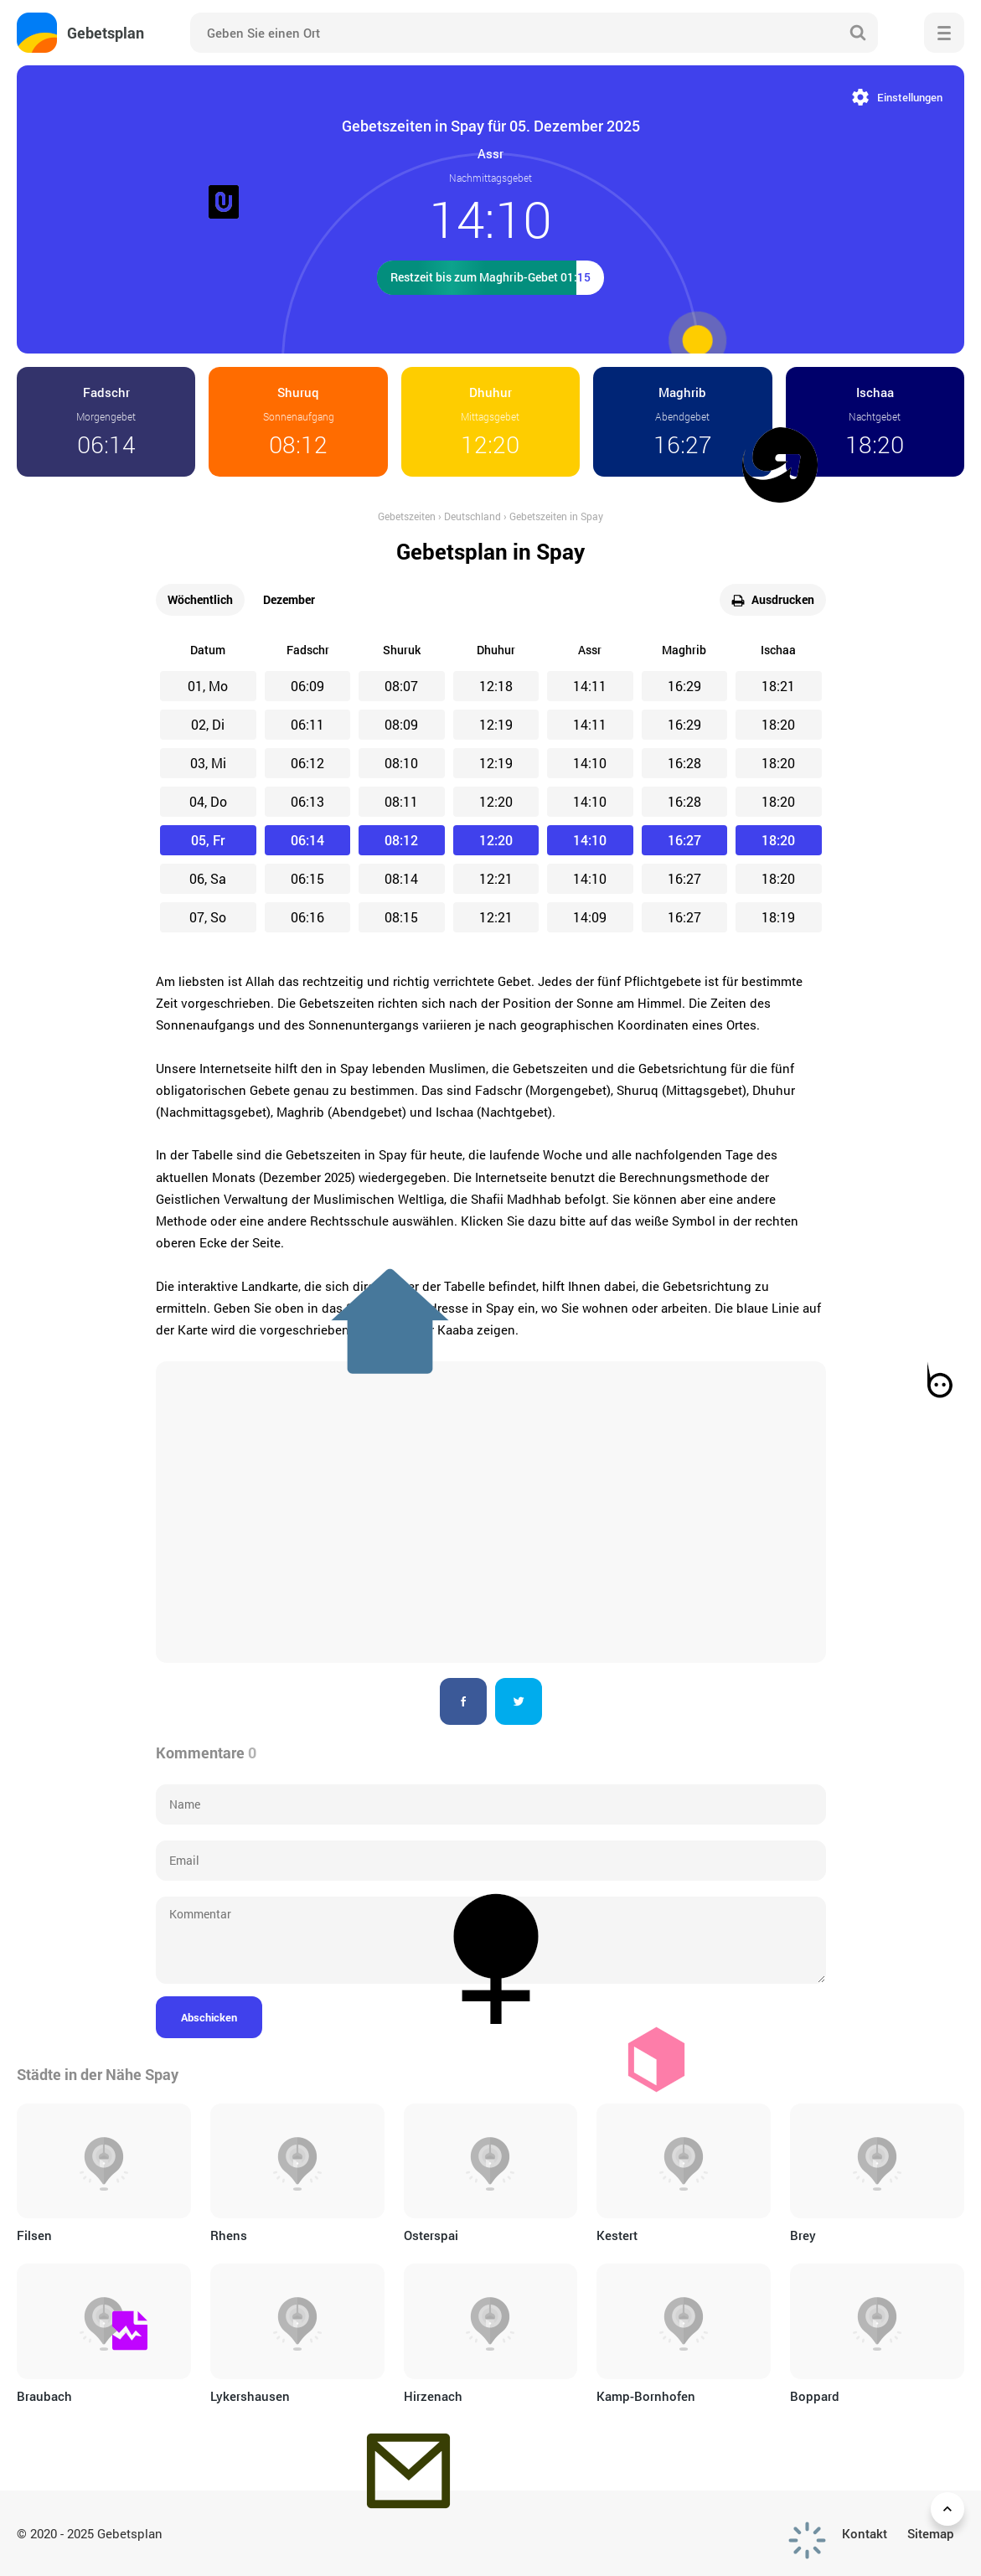 The height and width of the screenshot is (2576, 981). I want to click on open the MoneyGram app, so click(780, 465).